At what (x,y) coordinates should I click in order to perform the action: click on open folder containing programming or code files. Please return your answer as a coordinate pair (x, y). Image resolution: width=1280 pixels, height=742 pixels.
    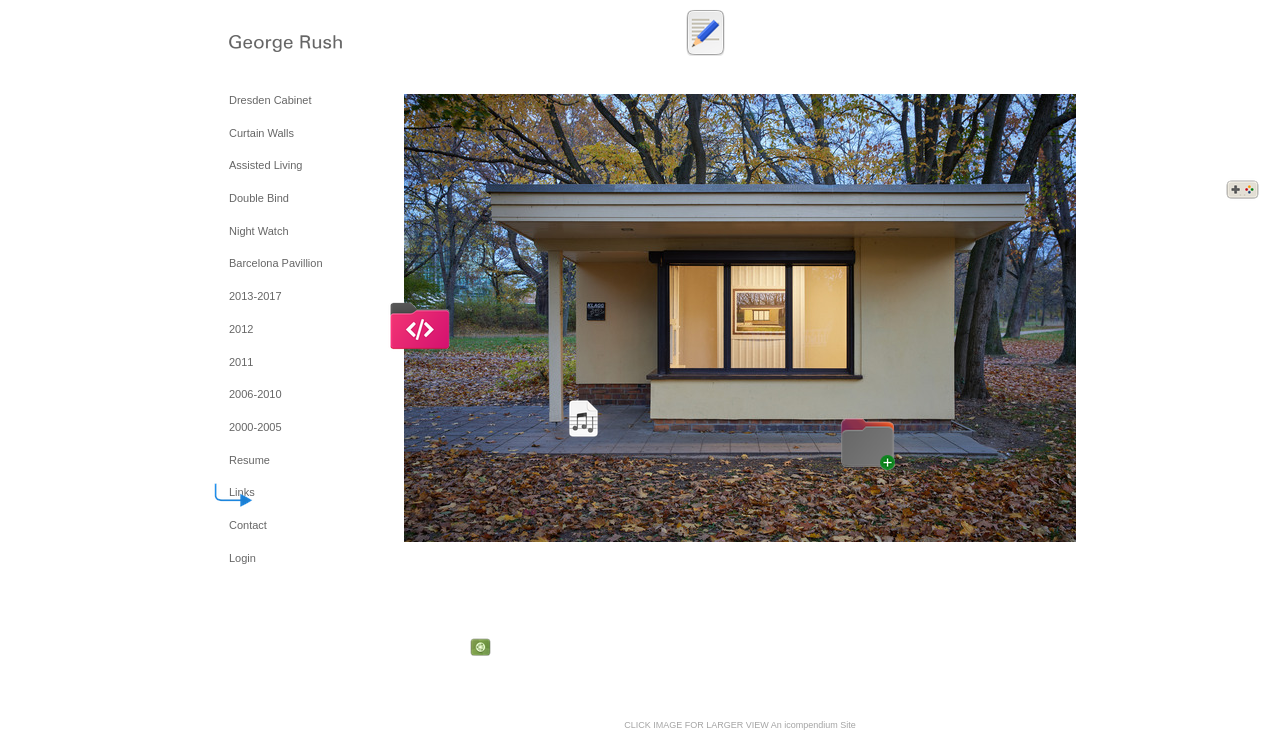
    Looking at the image, I should click on (419, 327).